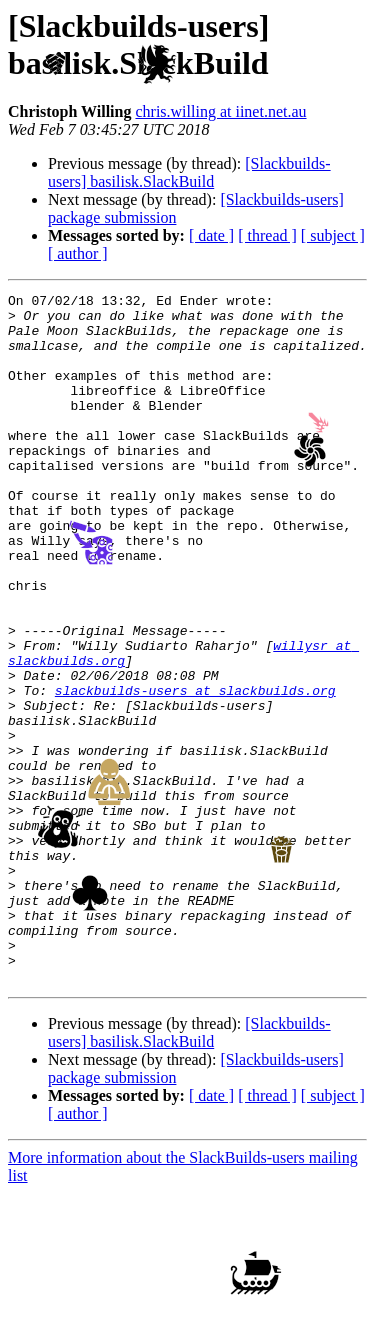 This screenshot has height=1331, width=375. I want to click on viking ship or drakkar game element, so click(255, 1275).